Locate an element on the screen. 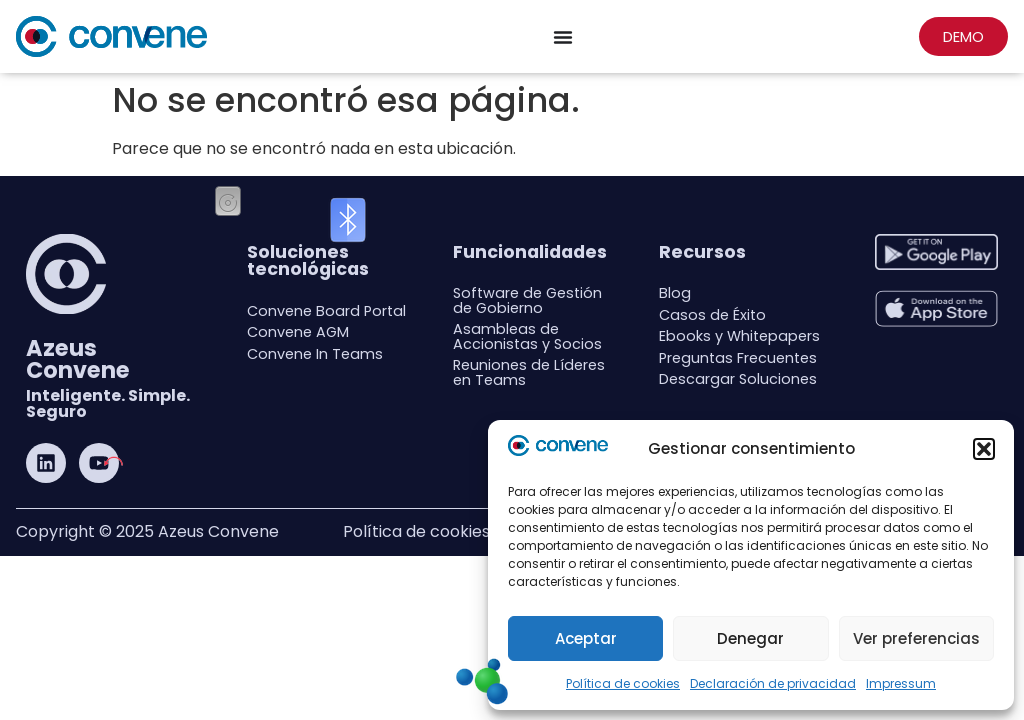  indicates file or folder is shared with homegroup network is located at coordinates (482, 682).